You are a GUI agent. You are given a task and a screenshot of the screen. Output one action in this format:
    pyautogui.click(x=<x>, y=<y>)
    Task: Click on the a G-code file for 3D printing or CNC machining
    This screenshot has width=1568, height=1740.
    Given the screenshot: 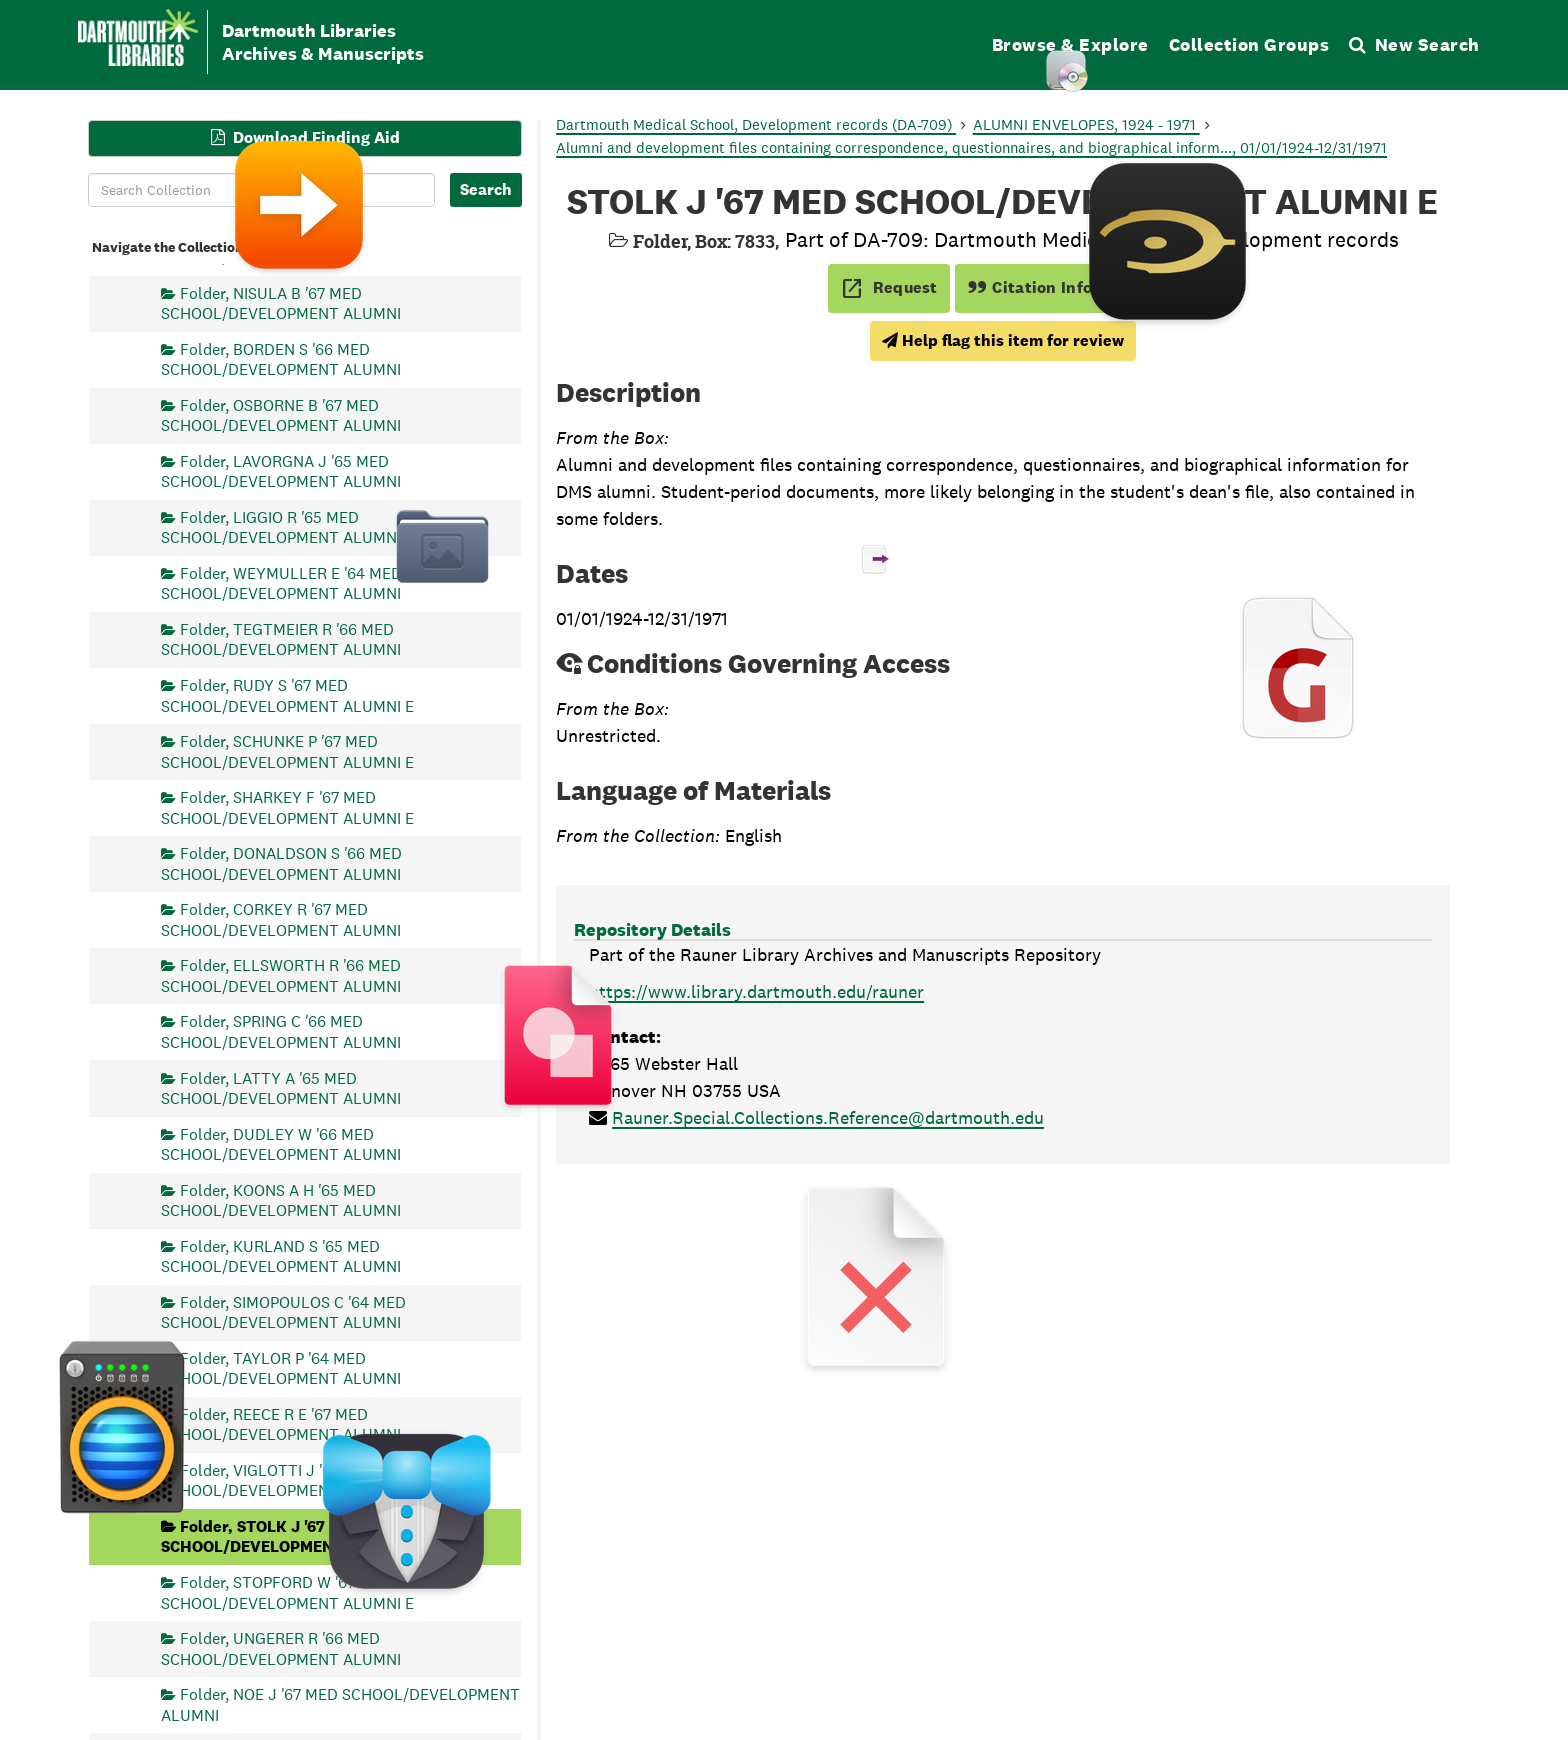 What is the action you would take?
    pyautogui.click(x=1298, y=668)
    